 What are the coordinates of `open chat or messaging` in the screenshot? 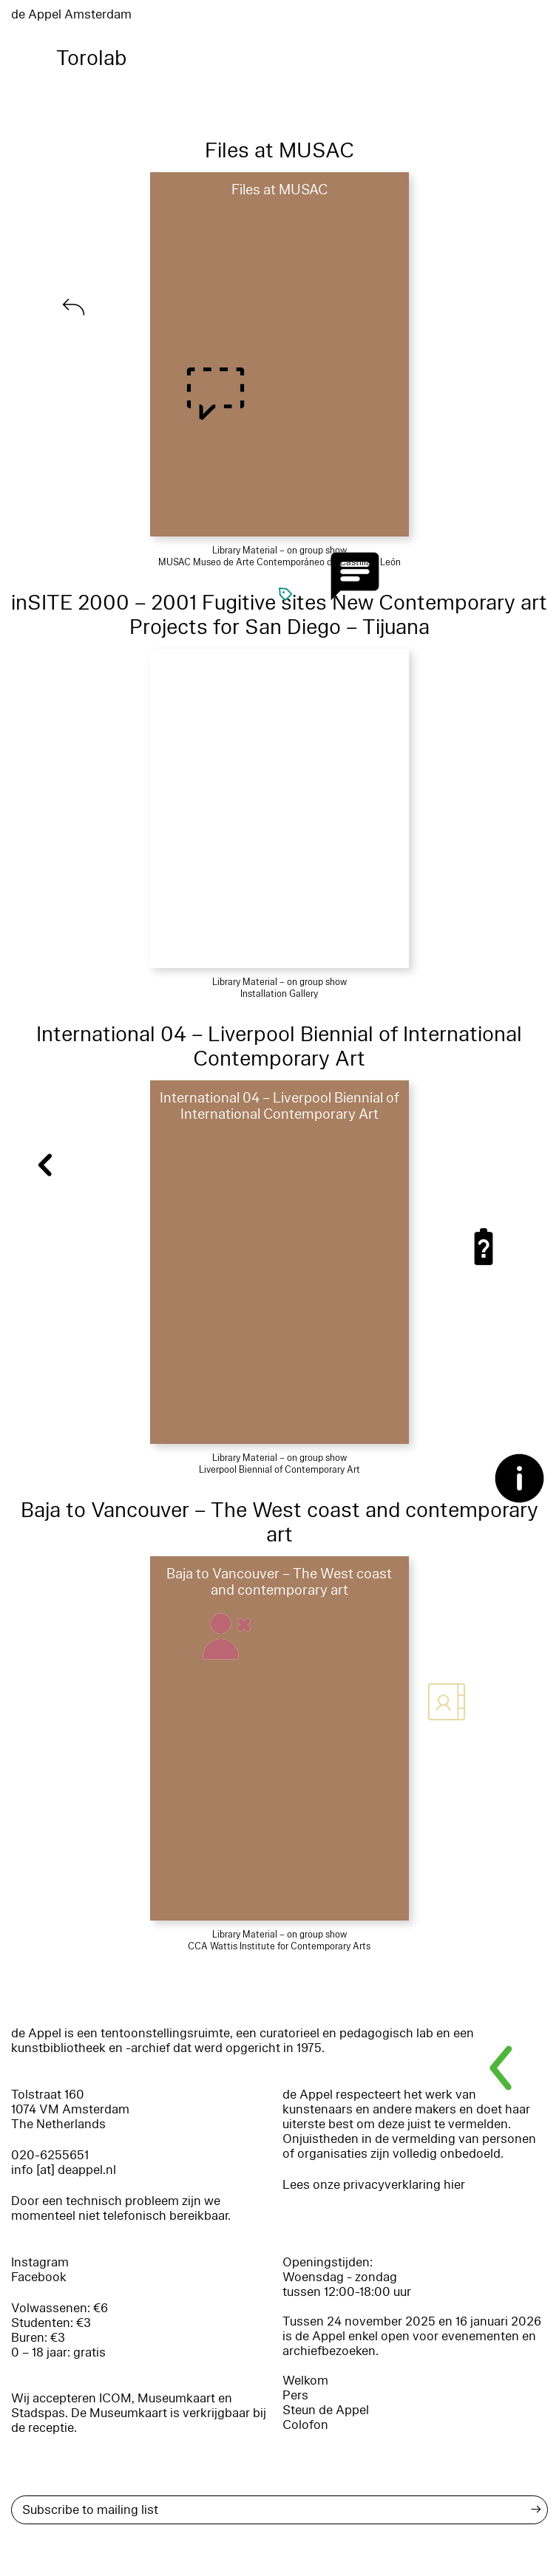 It's located at (355, 576).